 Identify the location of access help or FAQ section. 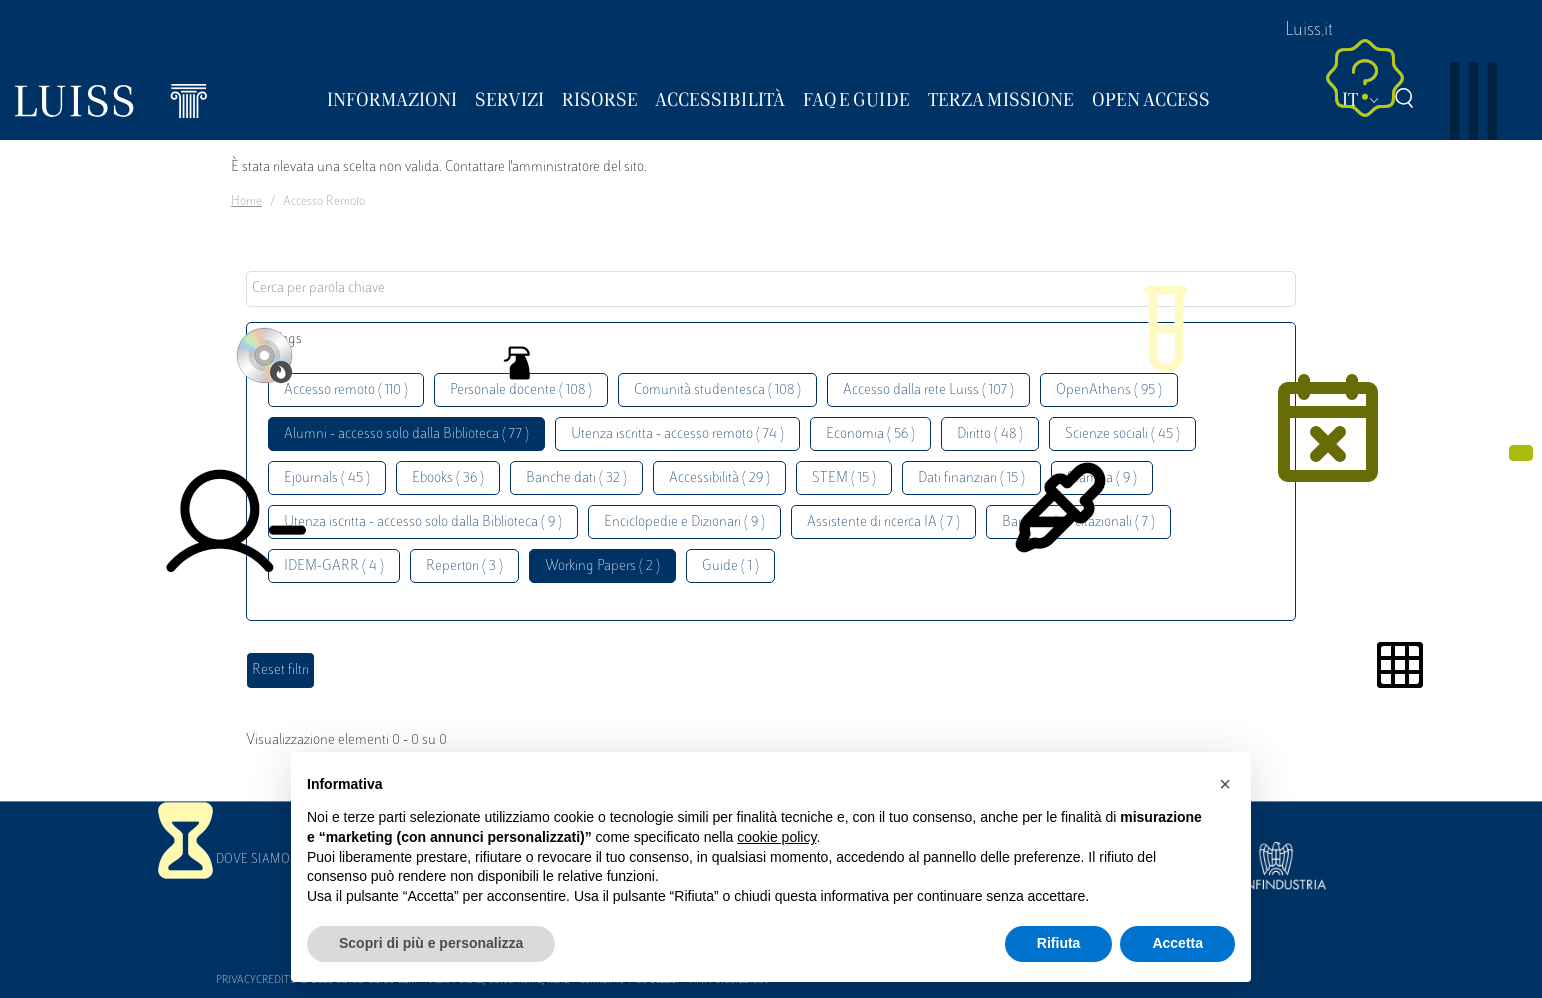
(1365, 78).